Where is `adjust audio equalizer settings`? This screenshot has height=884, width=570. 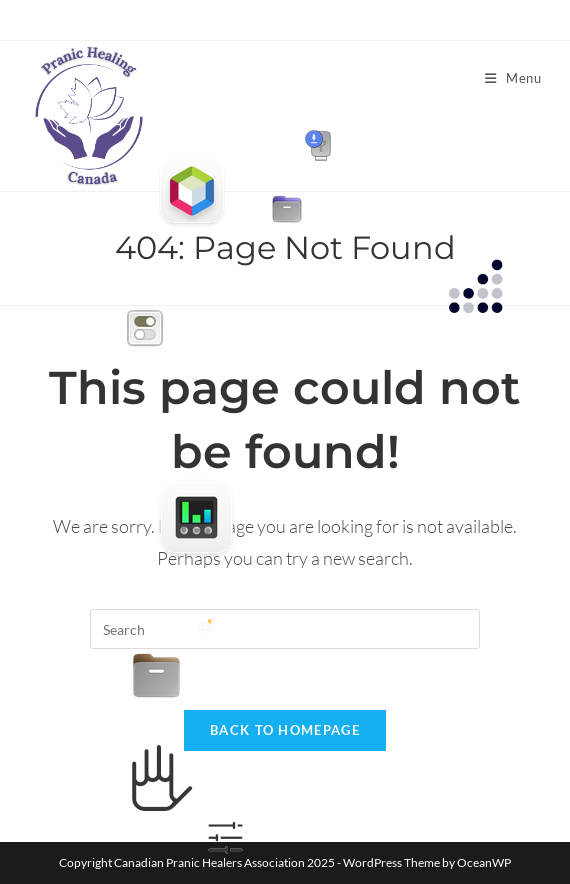 adjust audio equalizer settings is located at coordinates (225, 836).